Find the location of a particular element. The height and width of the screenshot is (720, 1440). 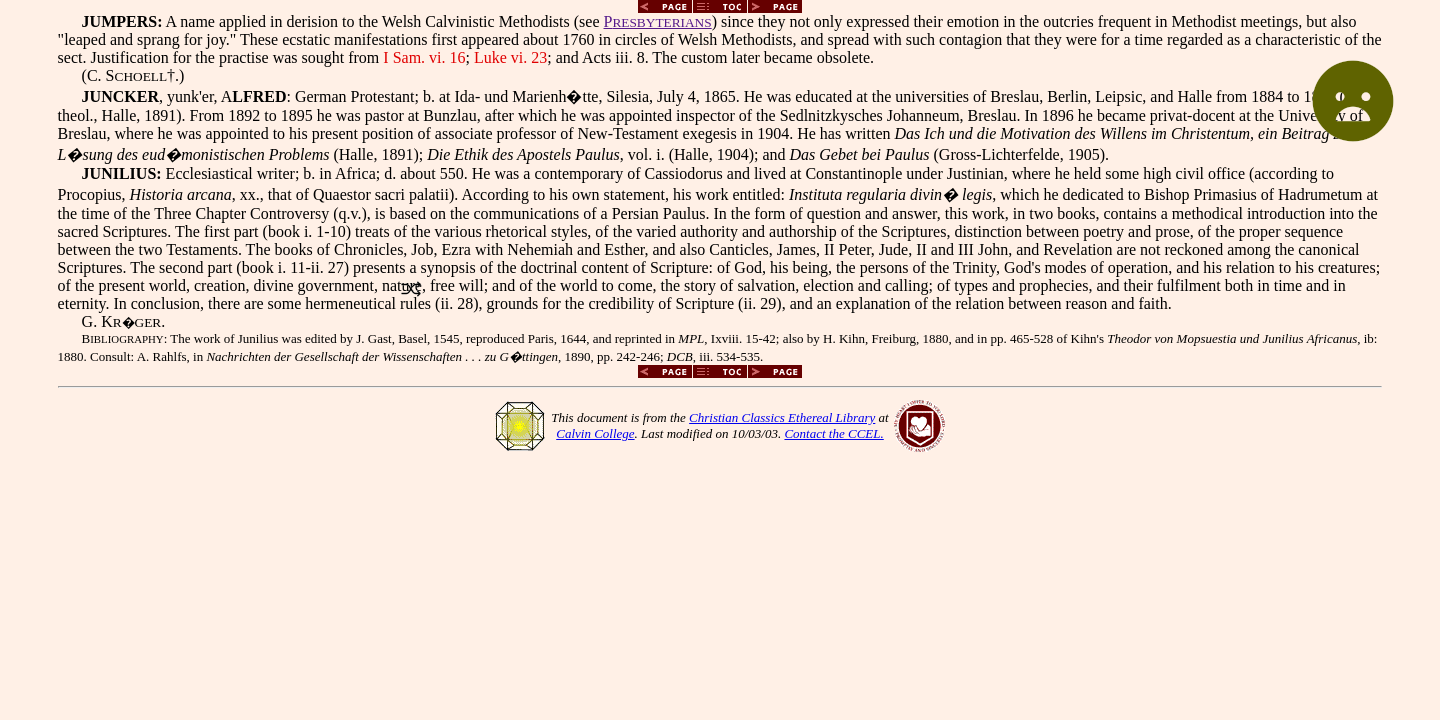

shuffle playlist or queue order is located at coordinates (411, 289).